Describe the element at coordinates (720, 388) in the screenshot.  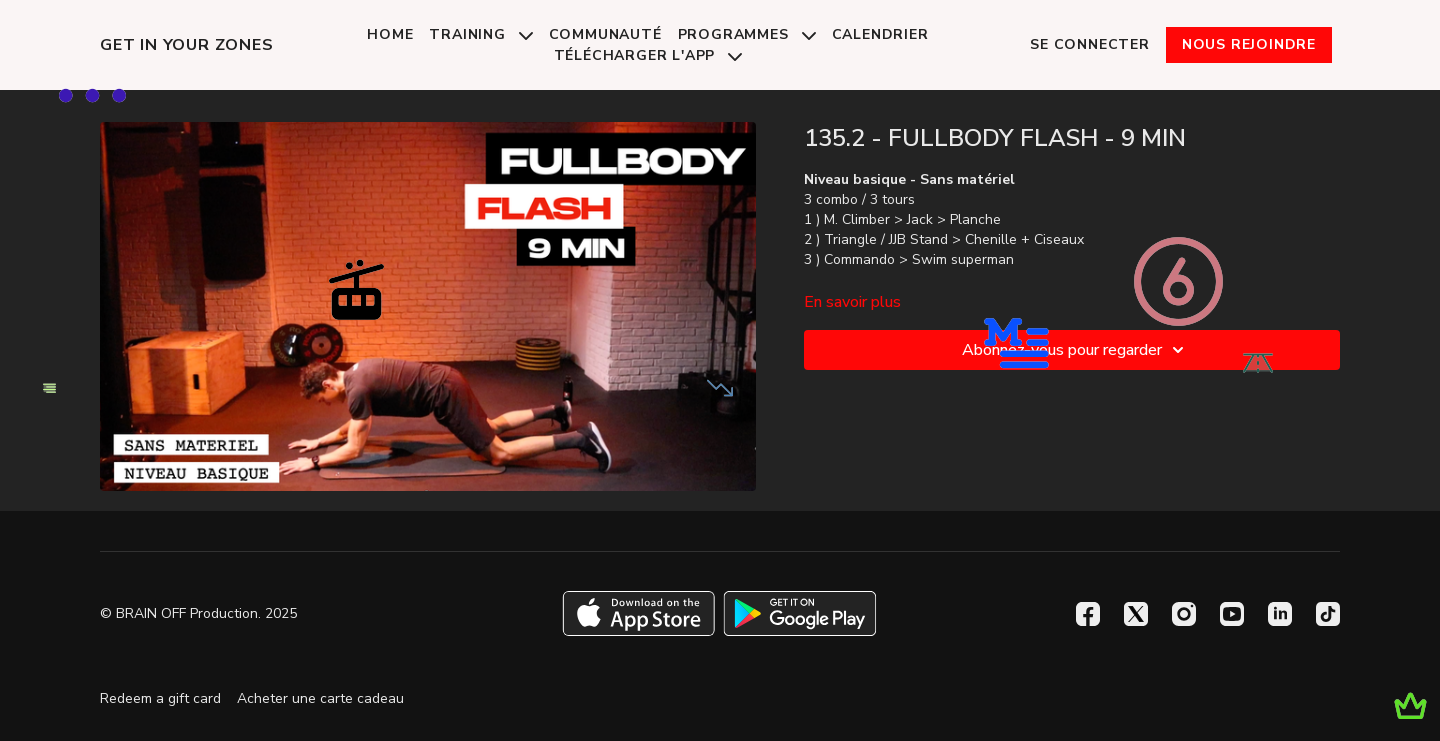
I see `indicates a downward trend or decline in metrics` at that location.